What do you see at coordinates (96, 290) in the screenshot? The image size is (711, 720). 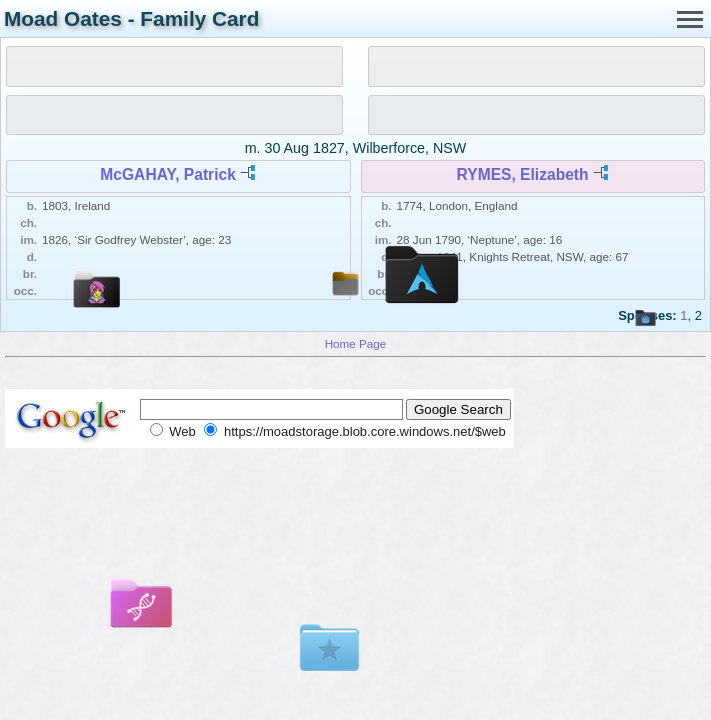 I see `folder containing emoji or emoticon files` at bounding box center [96, 290].